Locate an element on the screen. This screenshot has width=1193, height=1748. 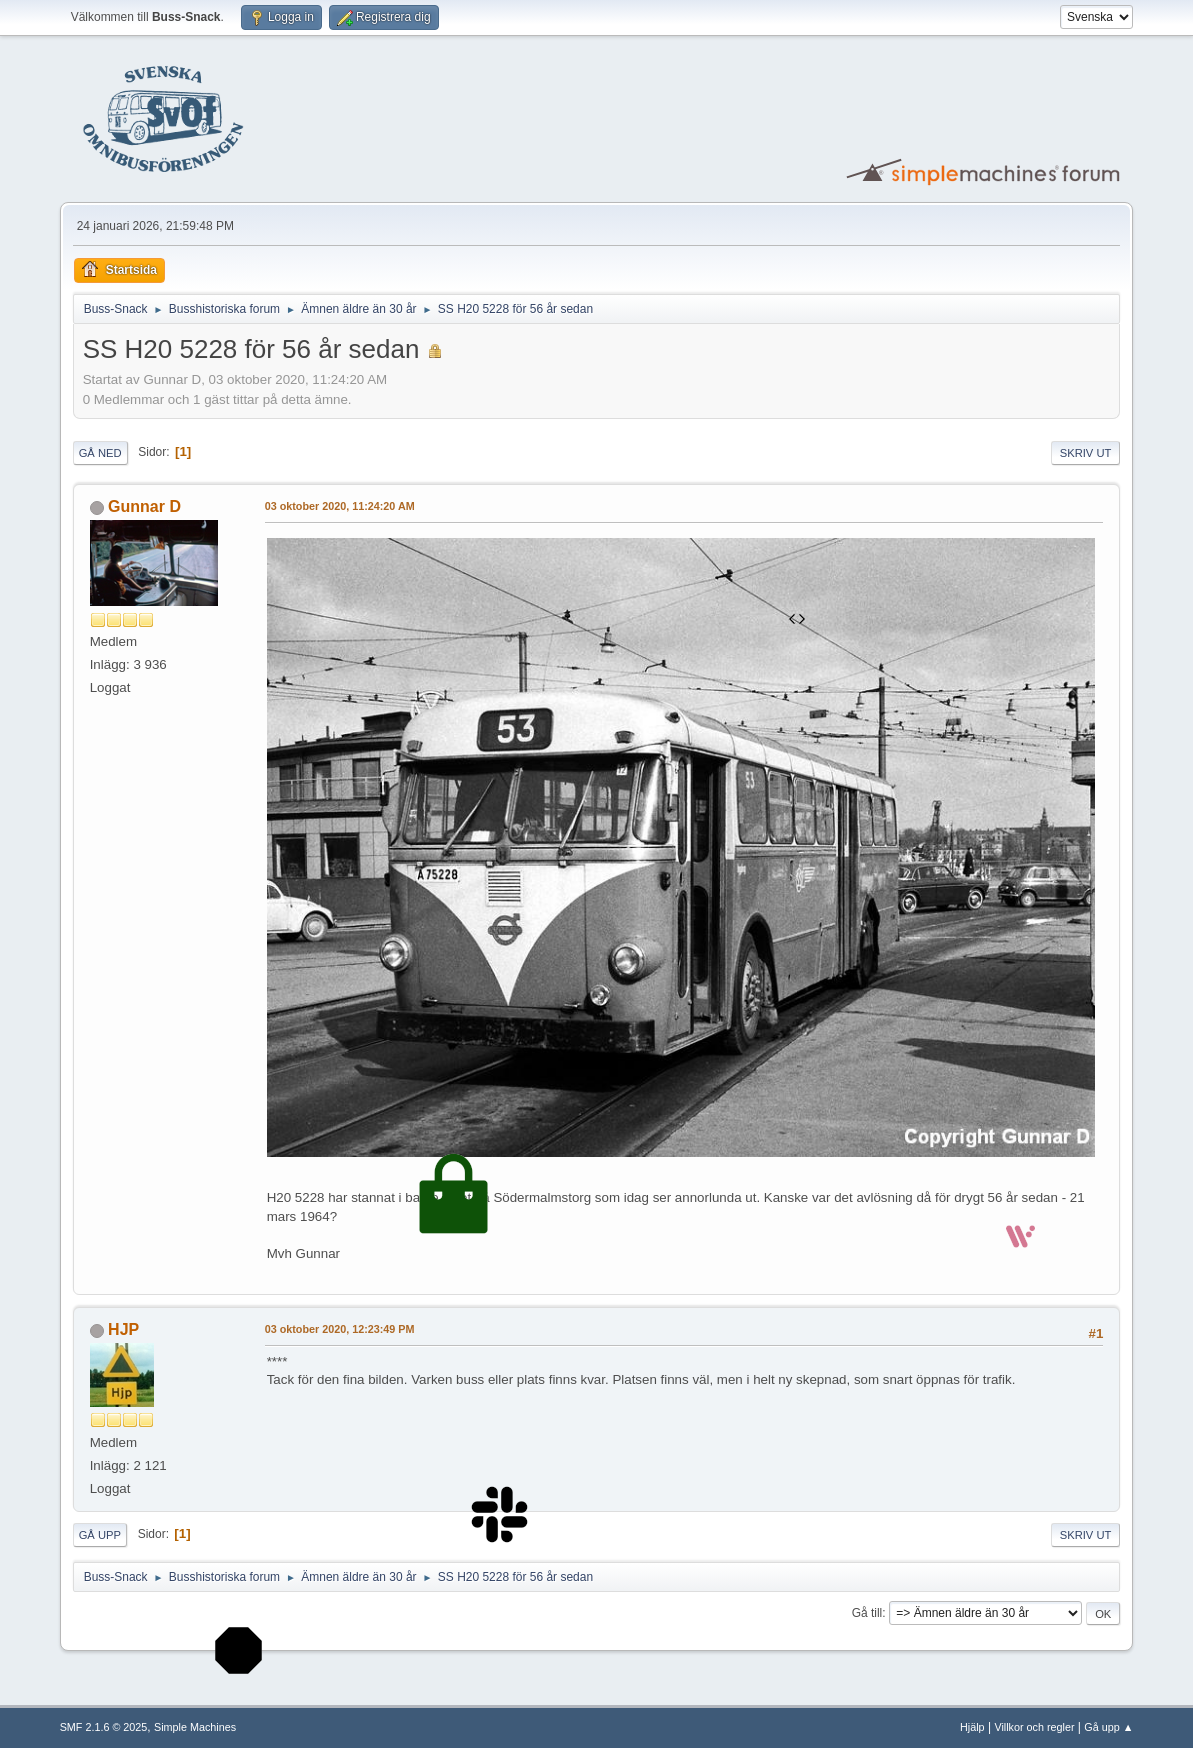
stop or warning indicator is located at coordinates (238, 1650).